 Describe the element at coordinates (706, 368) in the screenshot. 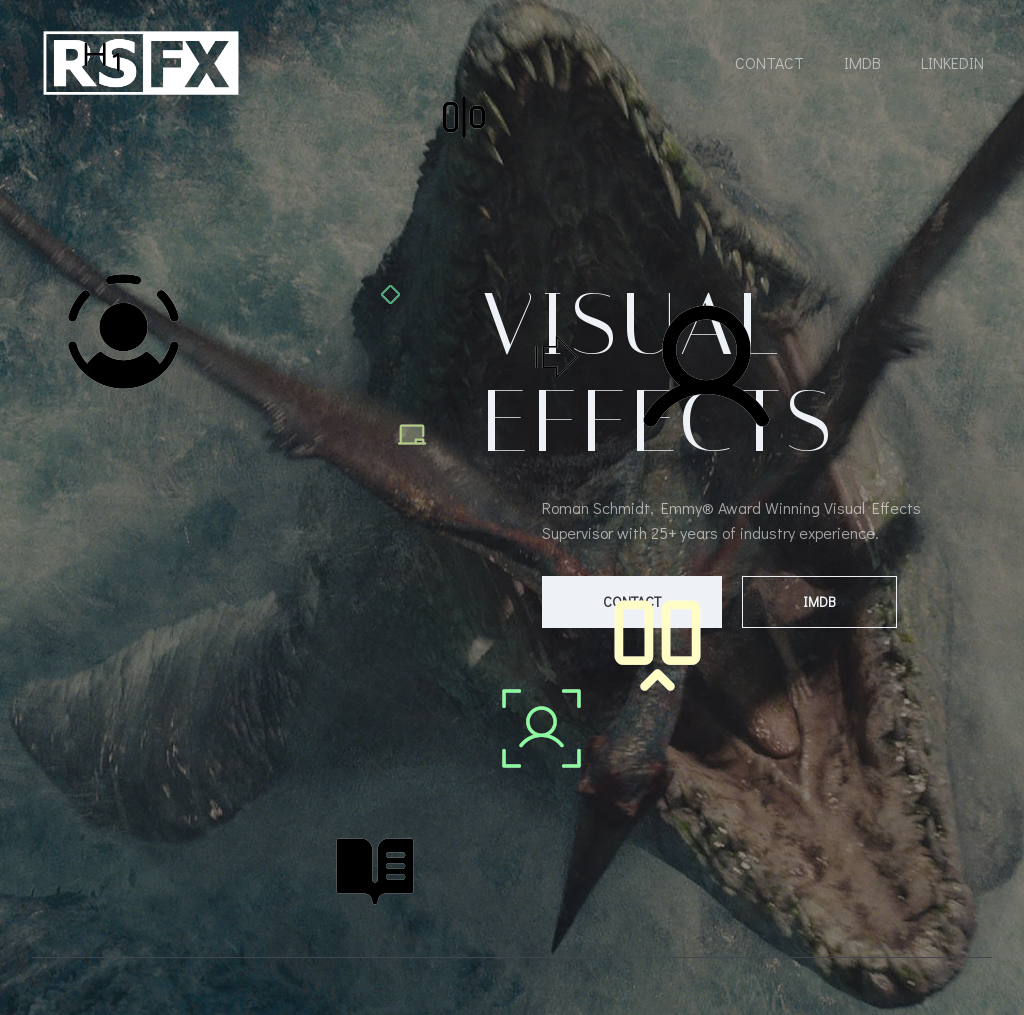

I see `view your profile` at that location.